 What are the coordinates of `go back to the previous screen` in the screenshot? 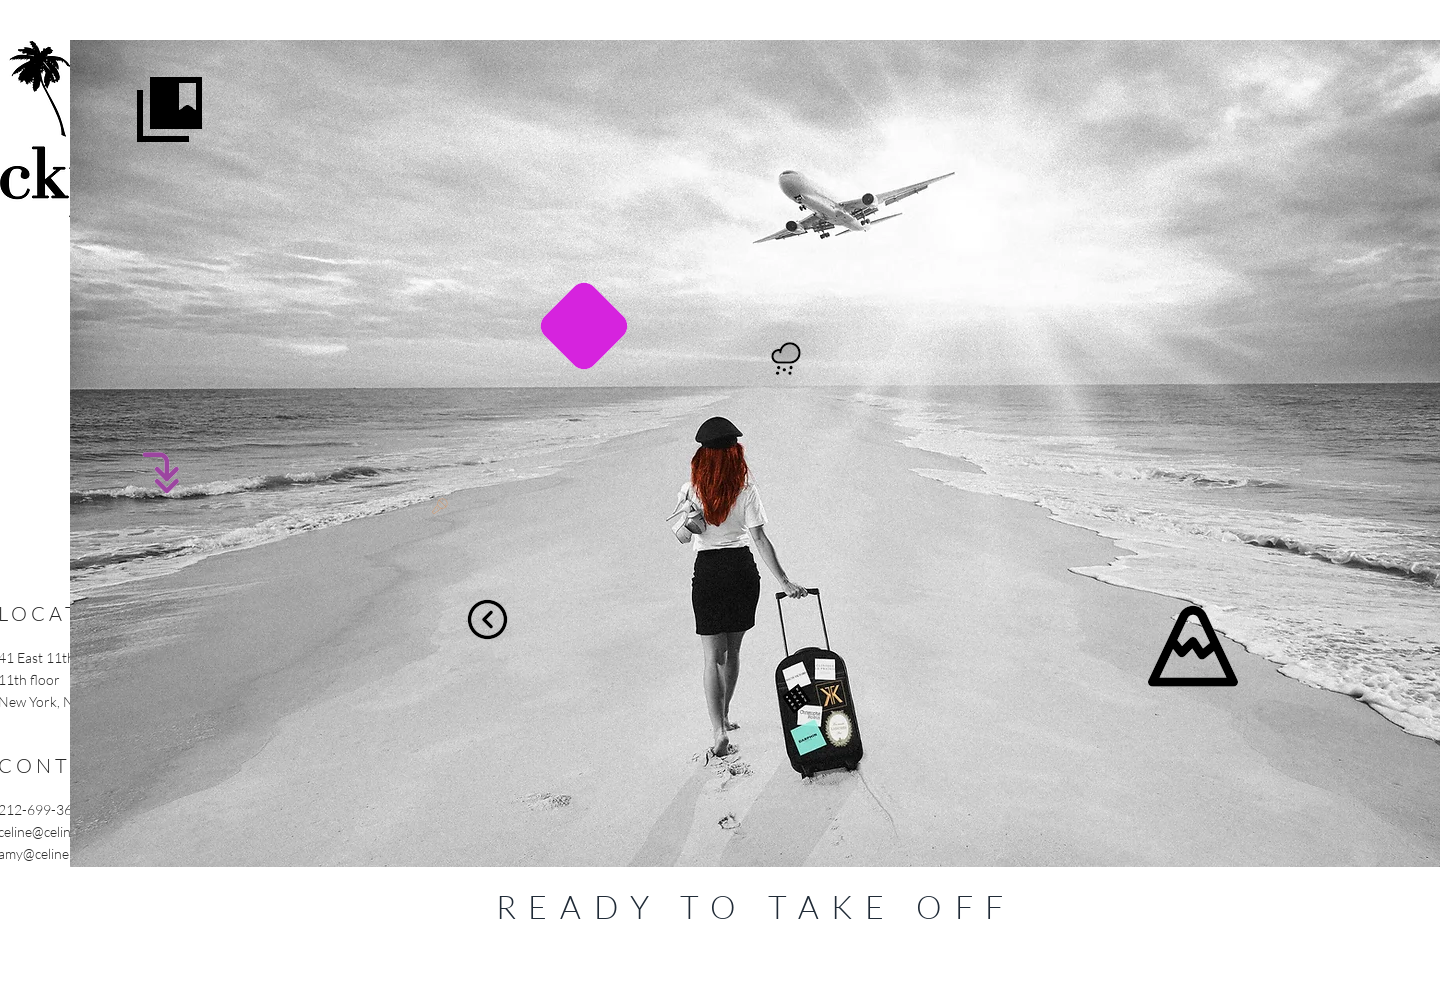 It's located at (487, 619).